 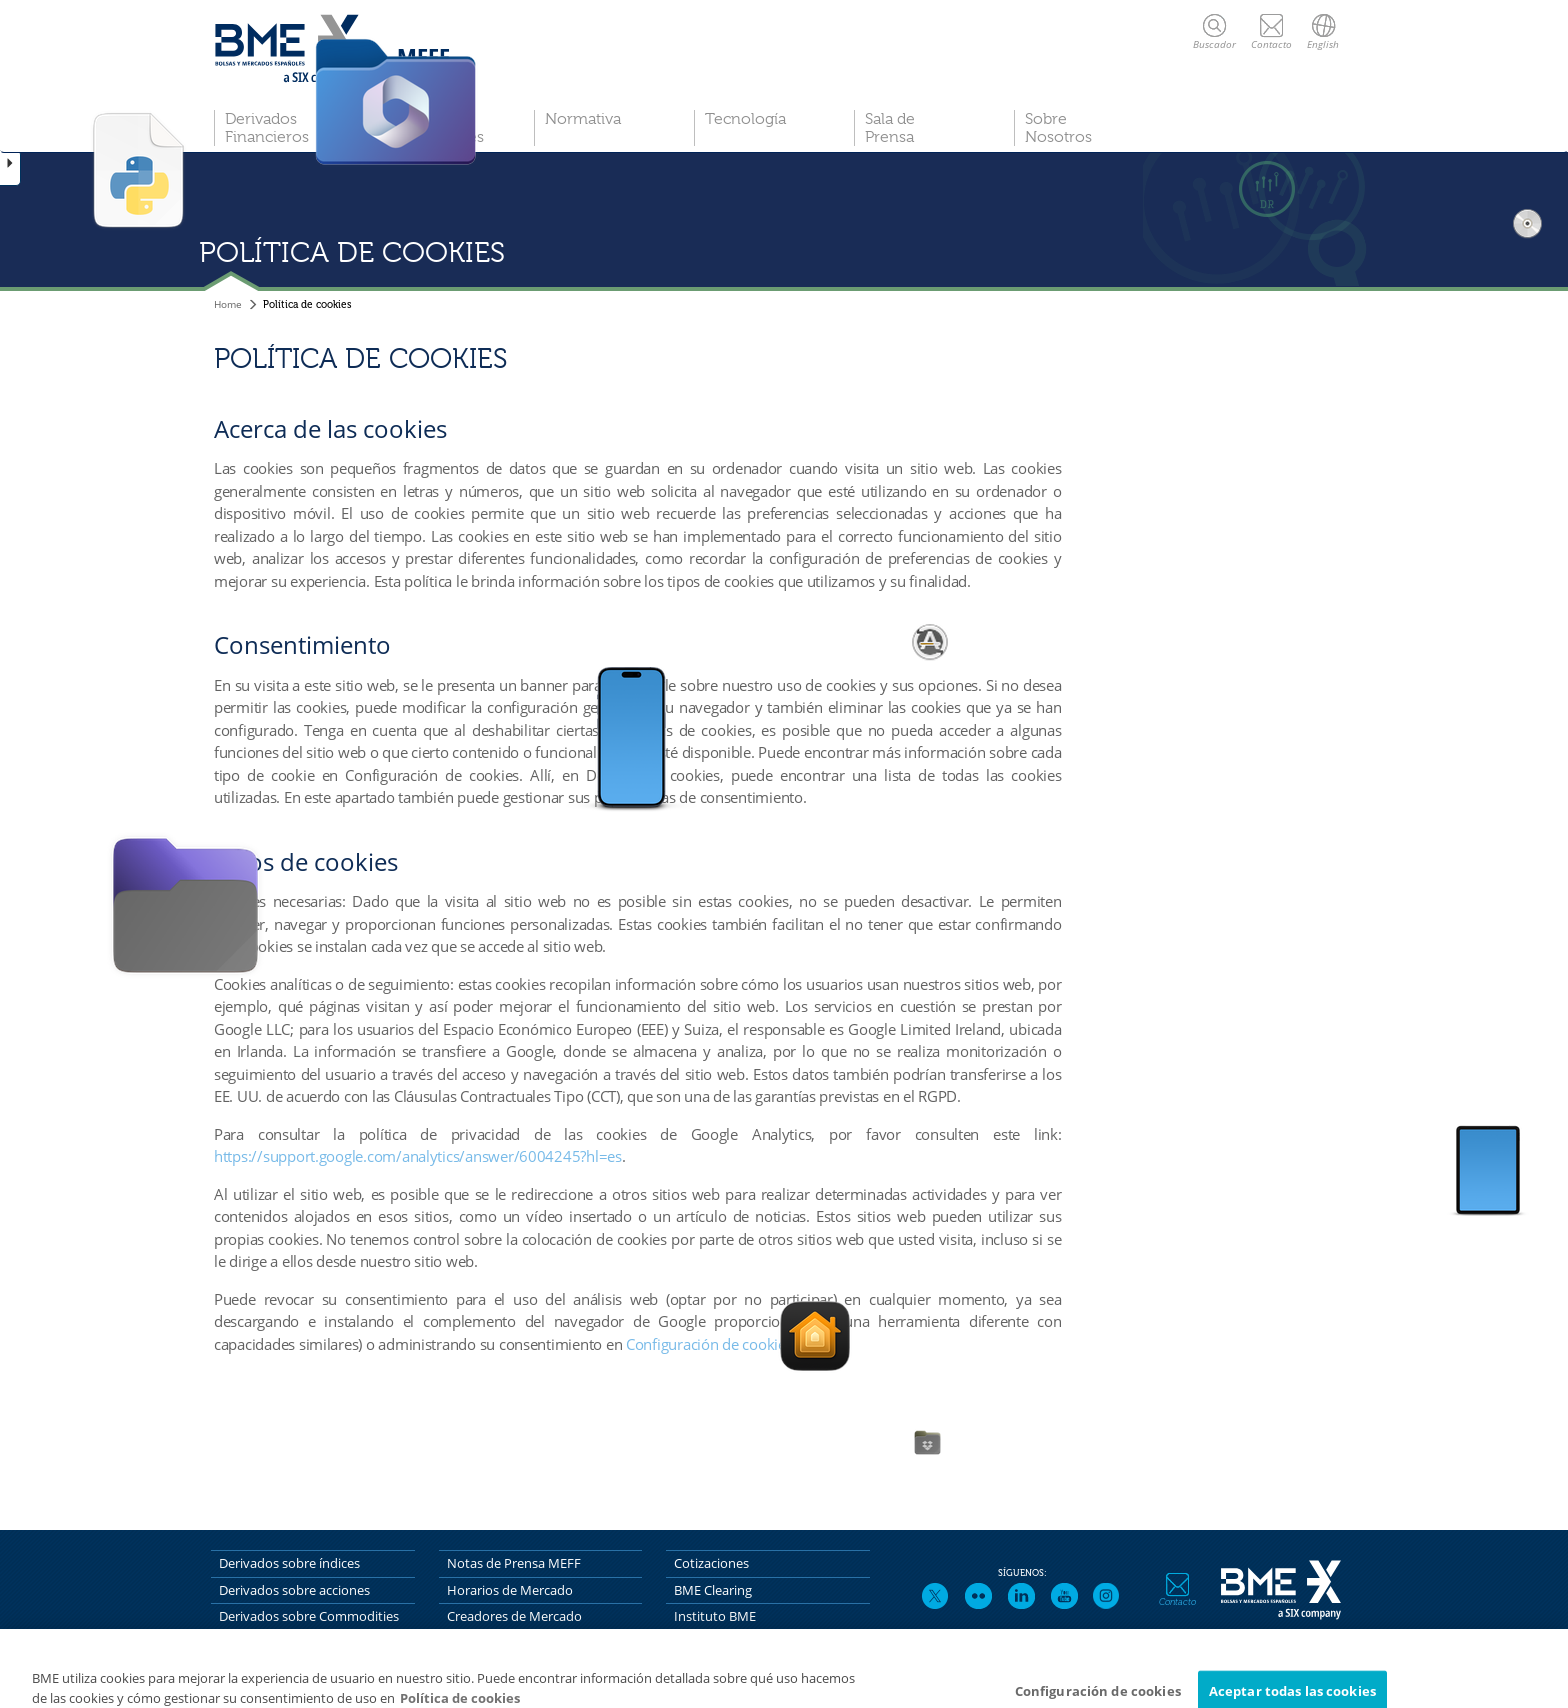 What do you see at coordinates (185, 905) in the screenshot?
I see `an open folder in the file system` at bounding box center [185, 905].